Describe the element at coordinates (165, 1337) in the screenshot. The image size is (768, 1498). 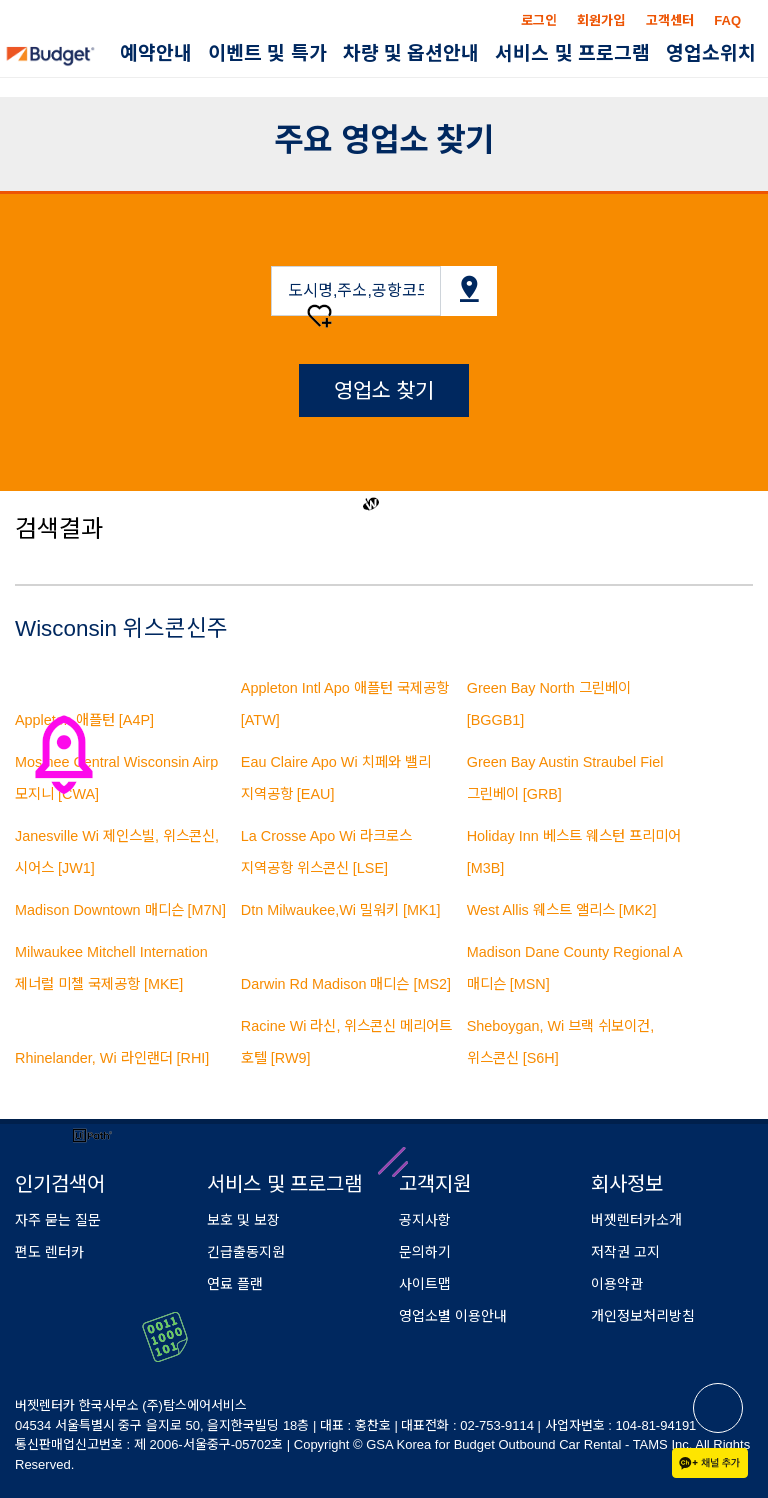
I see `open pastebin website or app` at that location.